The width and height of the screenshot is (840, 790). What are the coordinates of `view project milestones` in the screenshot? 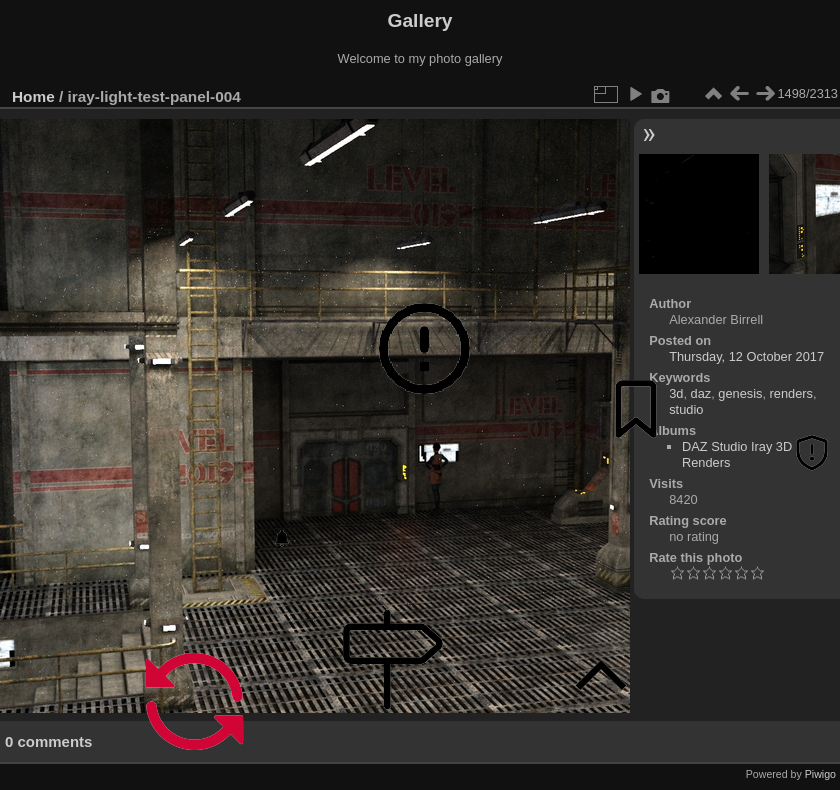 It's located at (388, 659).